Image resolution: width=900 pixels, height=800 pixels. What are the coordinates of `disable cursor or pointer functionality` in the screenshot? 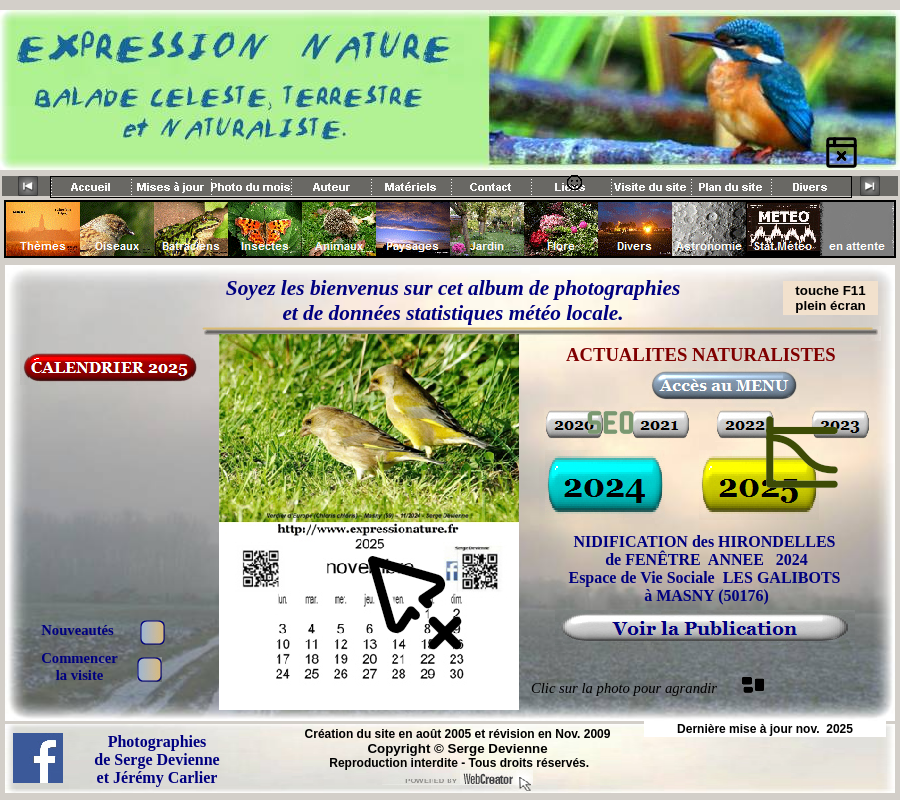 It's located at (410, 598).